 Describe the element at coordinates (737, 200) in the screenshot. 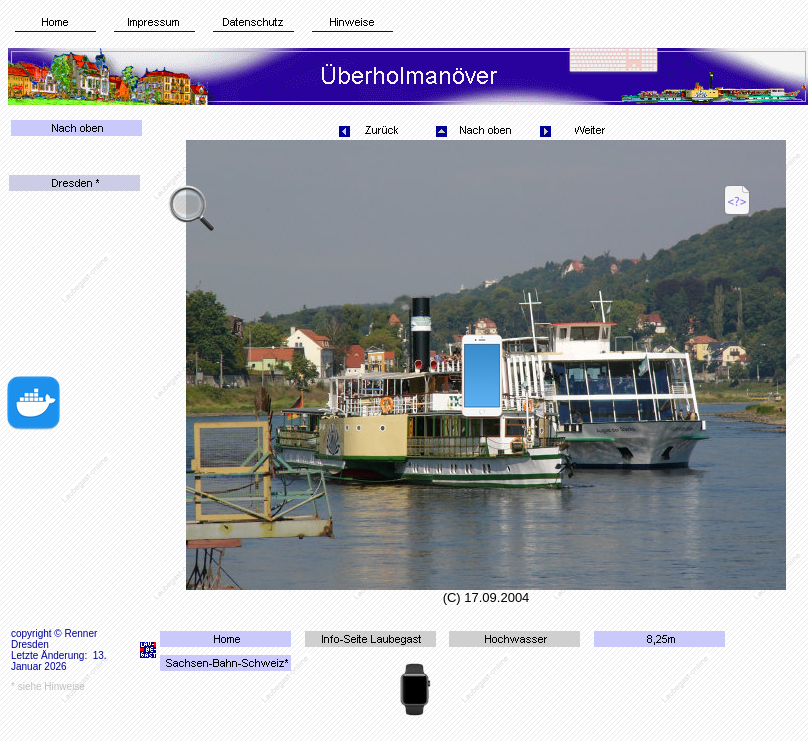

I see `open a PHP source code file` at that location.